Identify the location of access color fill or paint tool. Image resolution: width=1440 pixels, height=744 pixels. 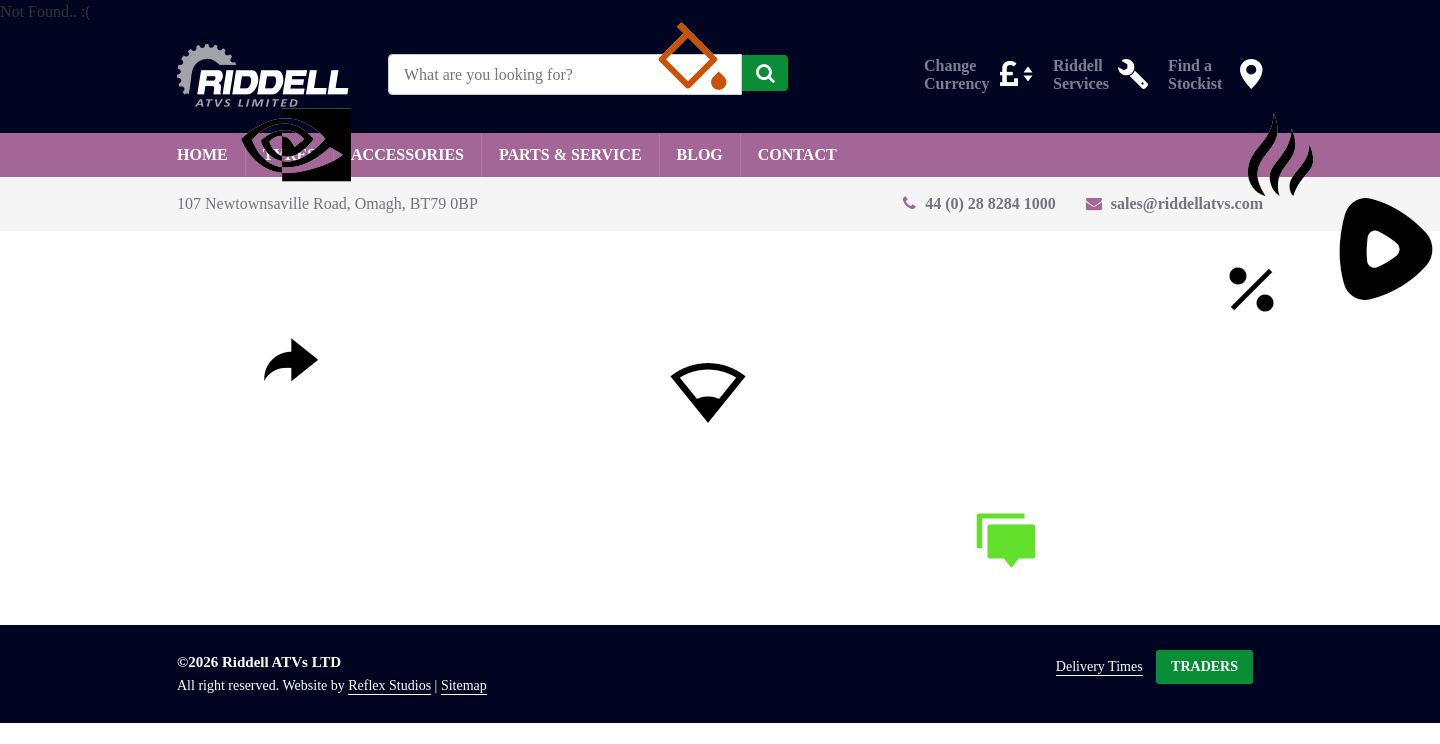
(691, 56).